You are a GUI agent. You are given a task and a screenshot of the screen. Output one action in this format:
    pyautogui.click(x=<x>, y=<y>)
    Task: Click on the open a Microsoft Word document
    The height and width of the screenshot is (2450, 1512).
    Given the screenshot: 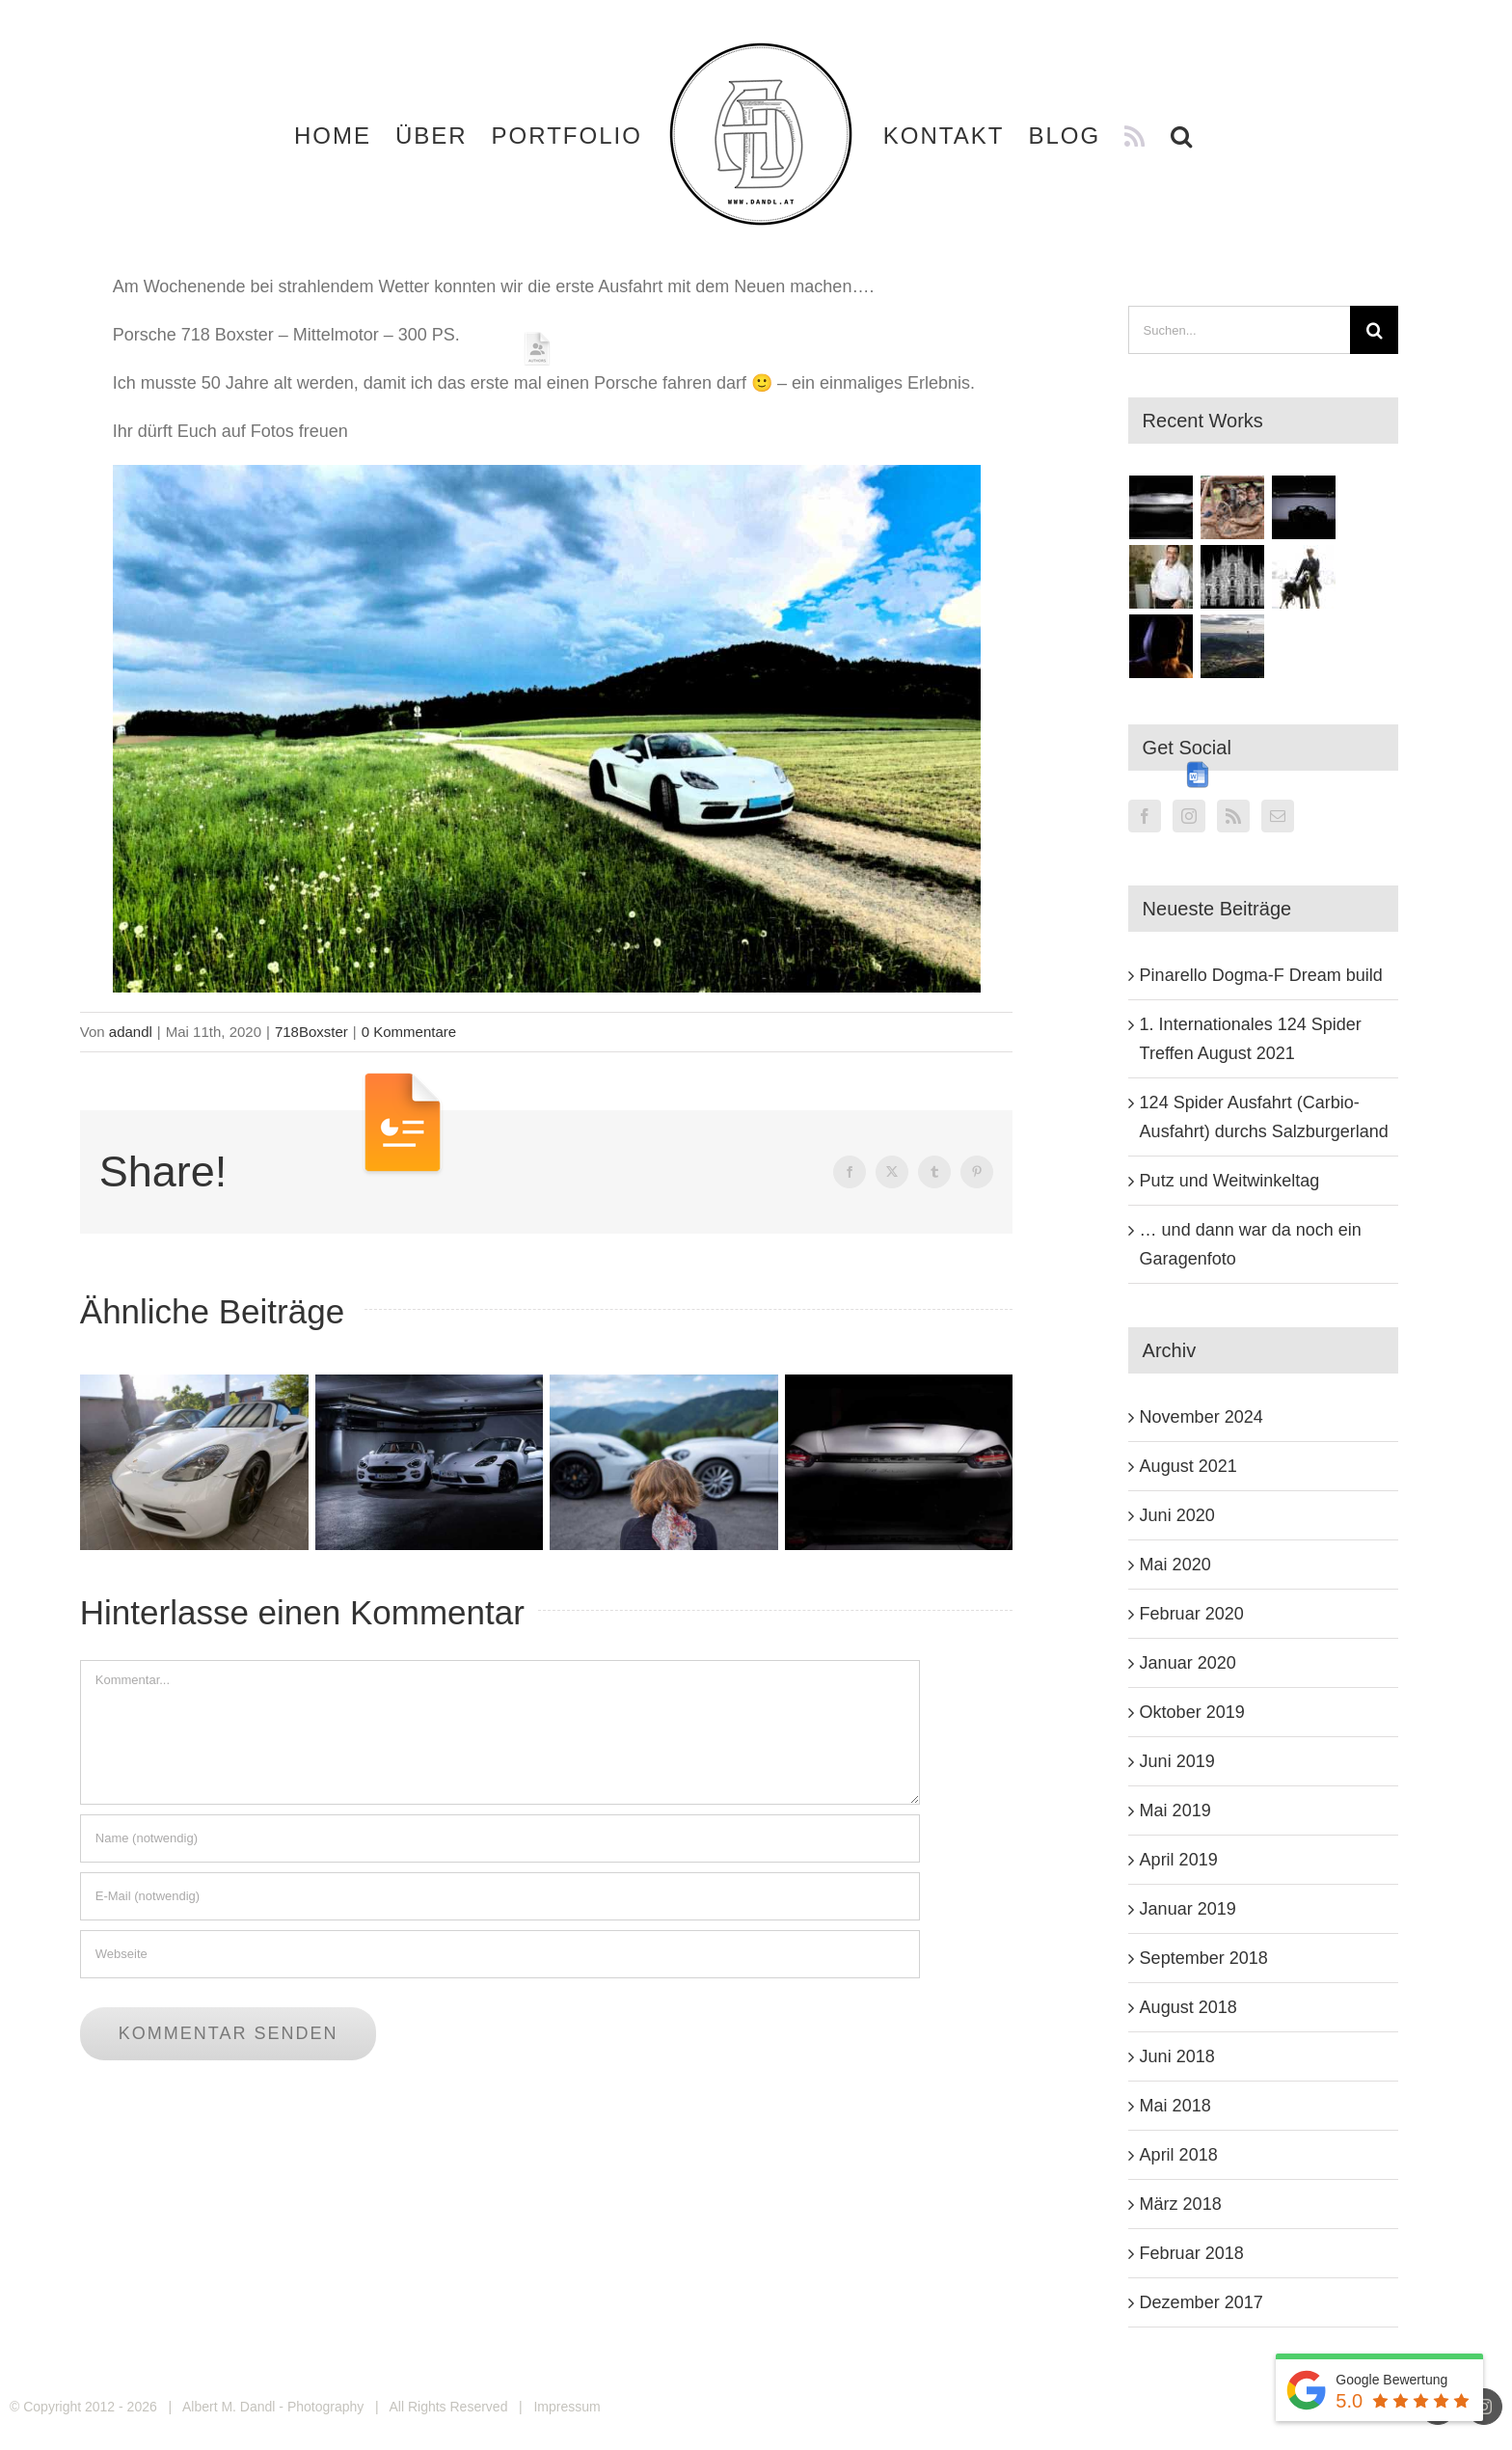 What is the action you would take?
    pyautogui.click(x=1198, y=775)
    